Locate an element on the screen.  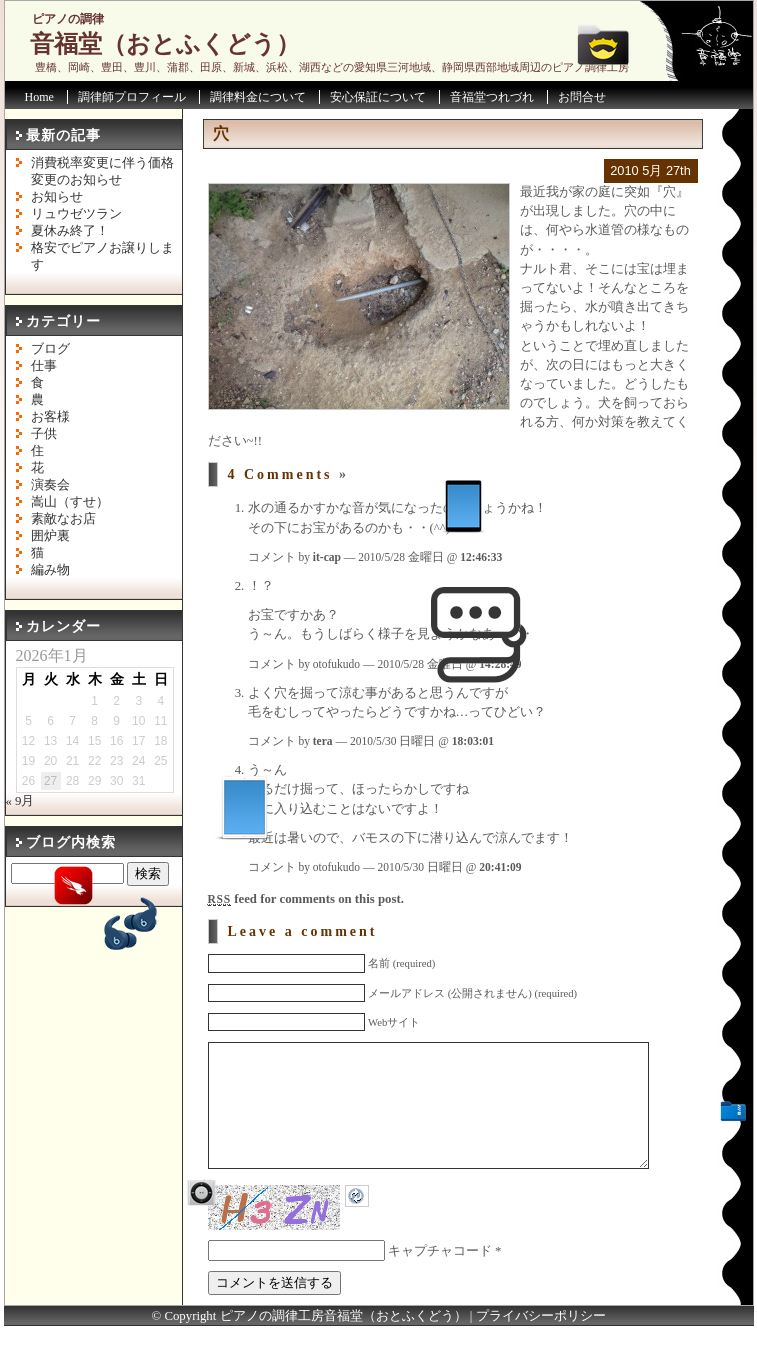
generate a one-time password code is located at coordinates (482, 638).